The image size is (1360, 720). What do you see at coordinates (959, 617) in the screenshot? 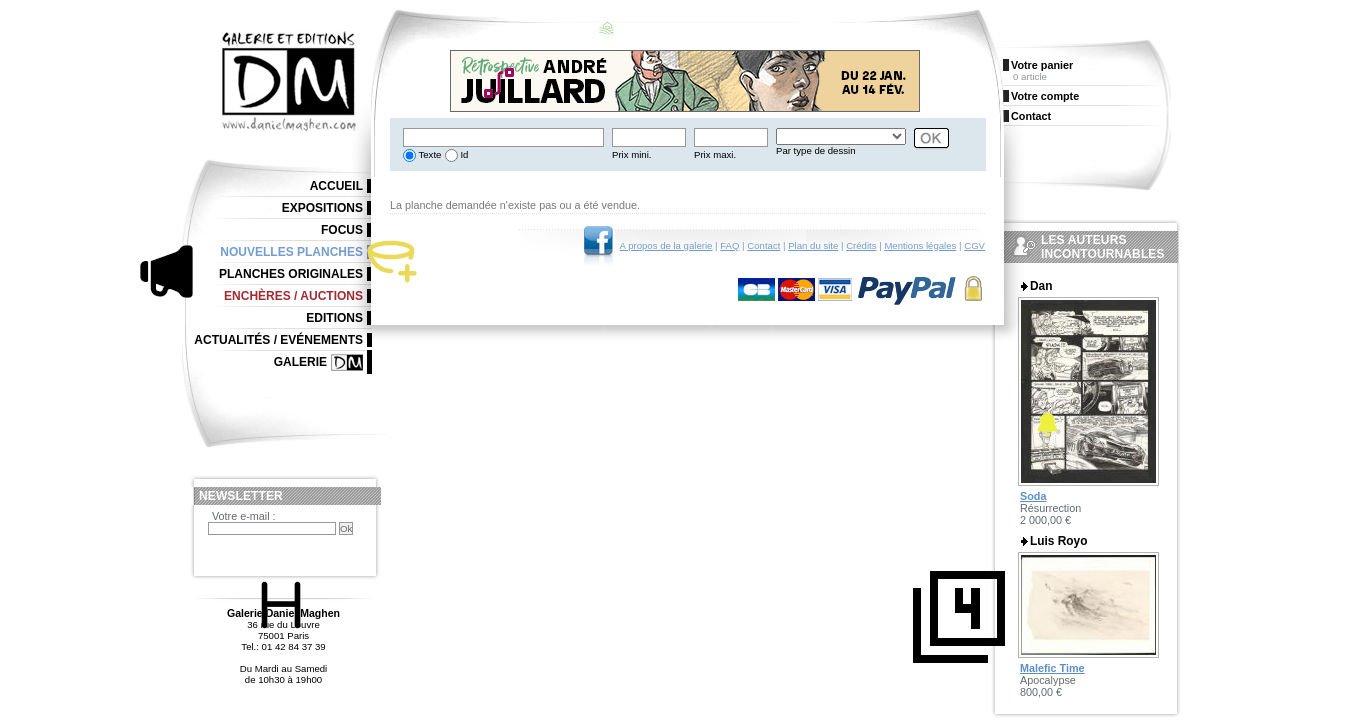
I see `select filter option 4` at bounding box center [959, 617].